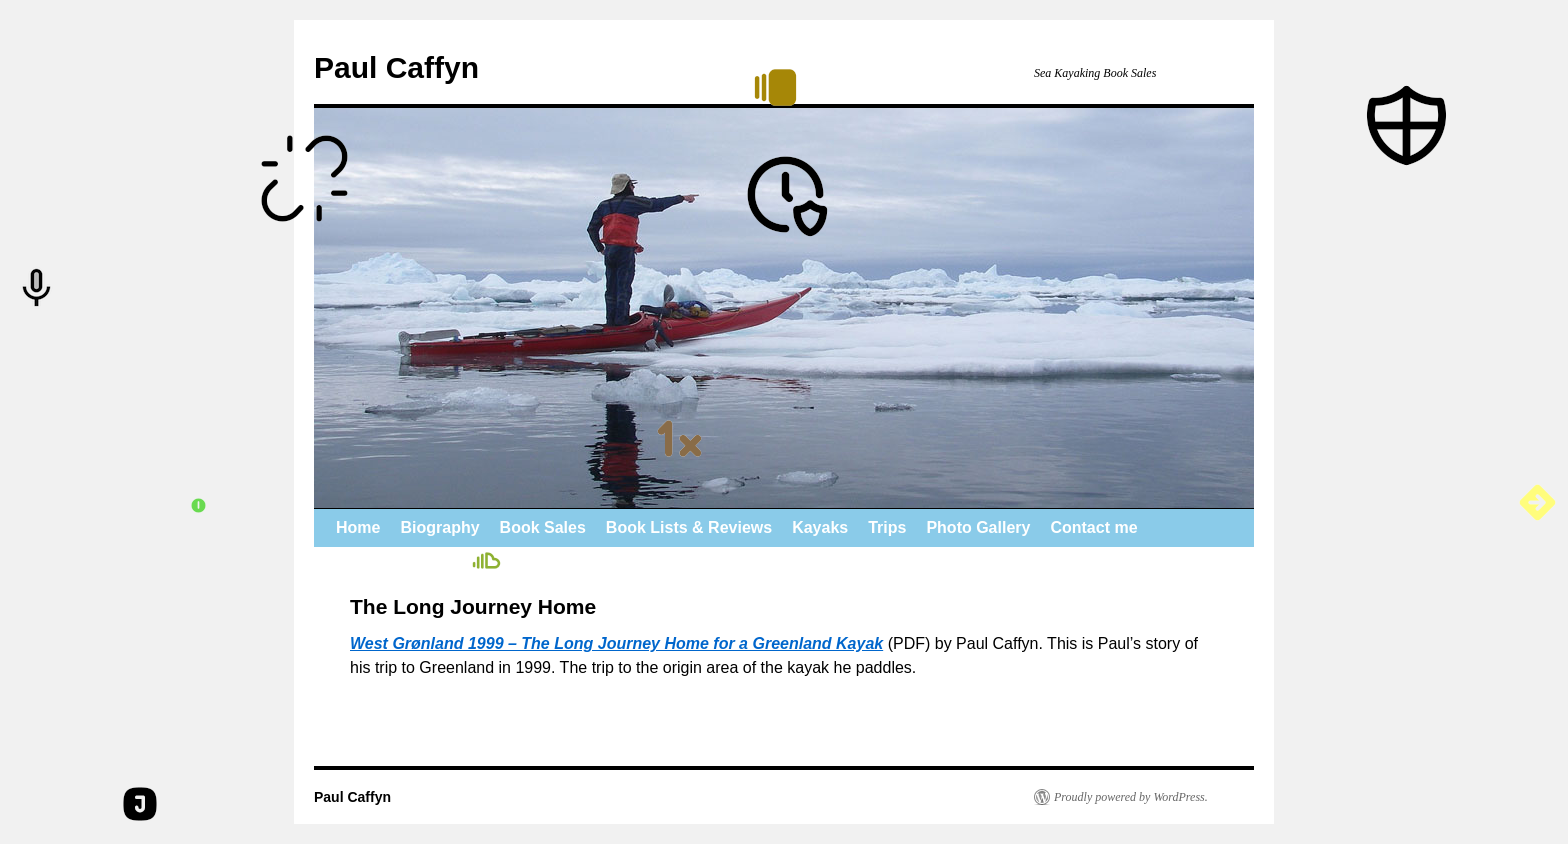 This screenshot has width=1568, height=844. What do you see at coordinates (198, 505) in the screenshot?
I see `indicates 6 o'clock or half past the hour` at bounding box center [198, 505].